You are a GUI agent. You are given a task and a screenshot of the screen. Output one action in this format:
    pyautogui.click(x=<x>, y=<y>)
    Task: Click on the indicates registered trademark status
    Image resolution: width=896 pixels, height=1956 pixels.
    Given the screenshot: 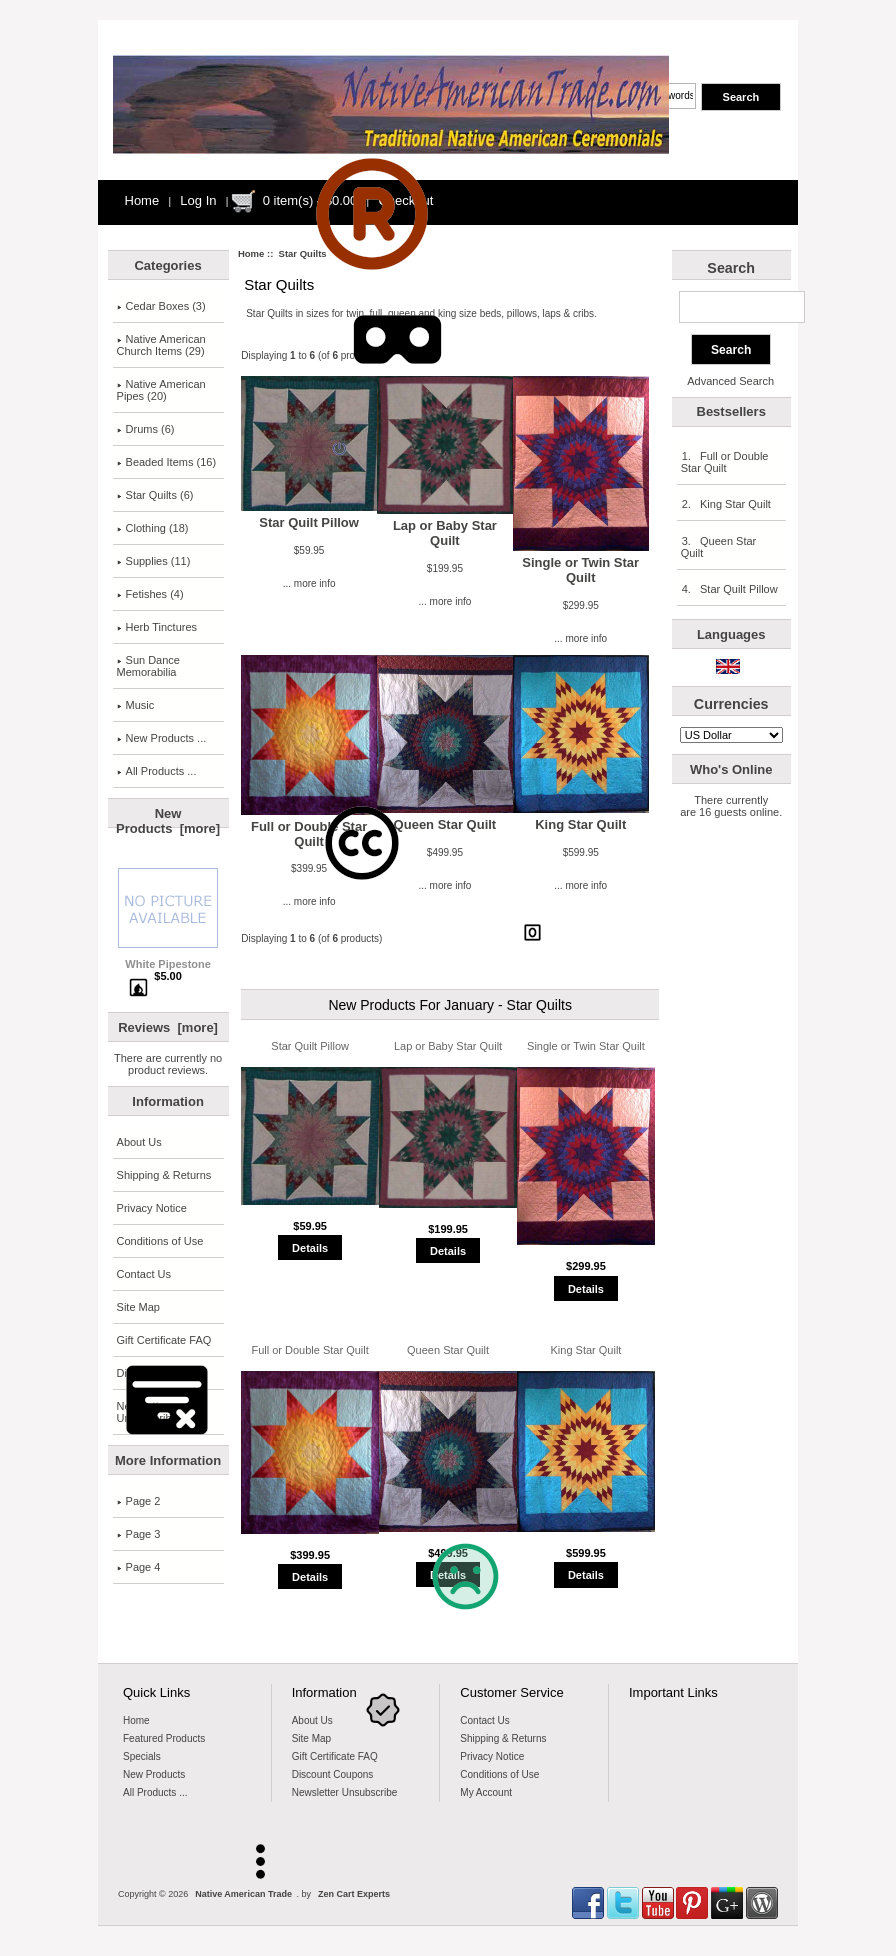 What is the action you would take?
    pyautogui.click(x=372, y=214)
    